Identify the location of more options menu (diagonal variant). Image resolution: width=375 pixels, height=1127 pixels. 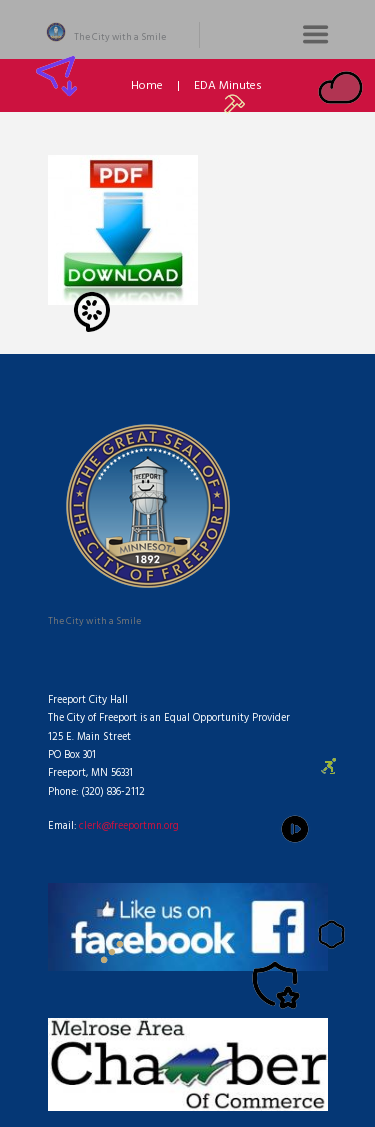
(112, 952).